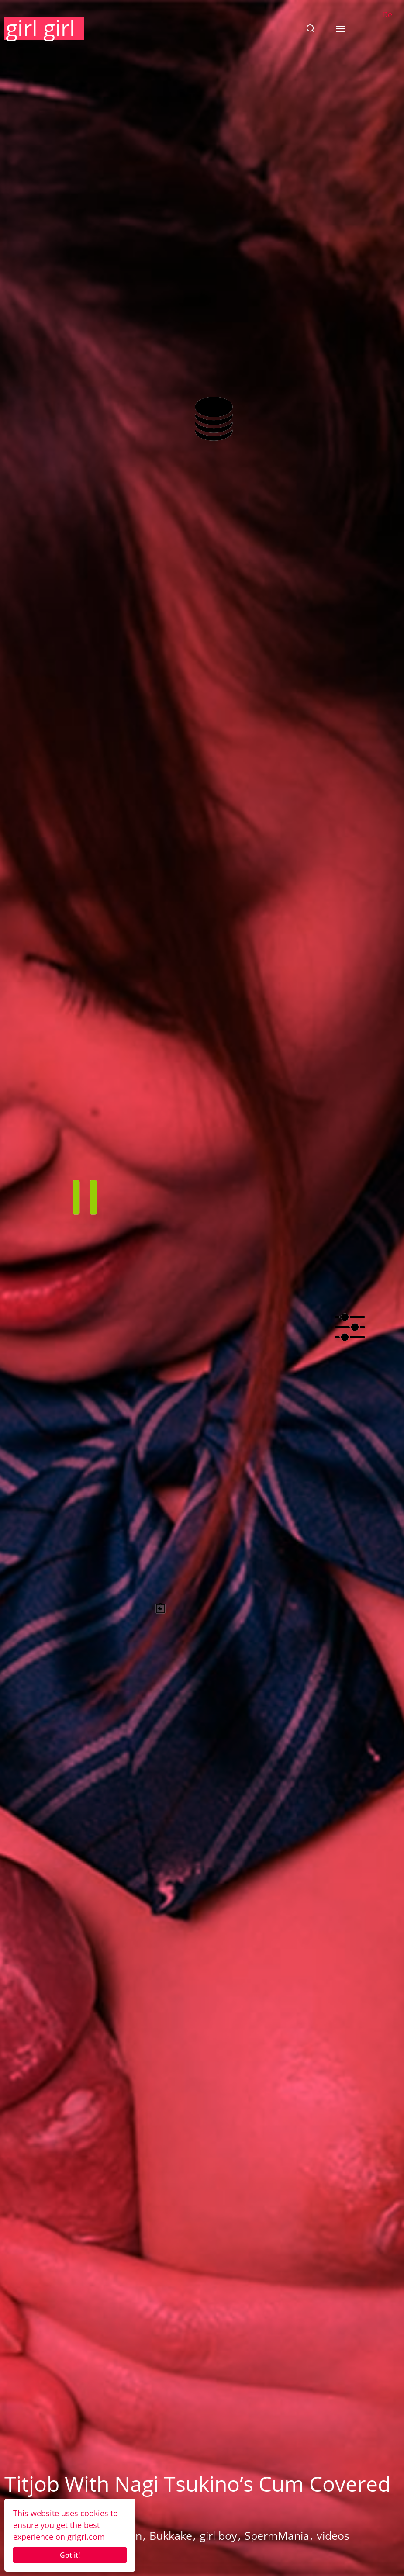 This screenshot has width=404, height=2576. I want to click on return or send back an assignment, so click(160, 1608).